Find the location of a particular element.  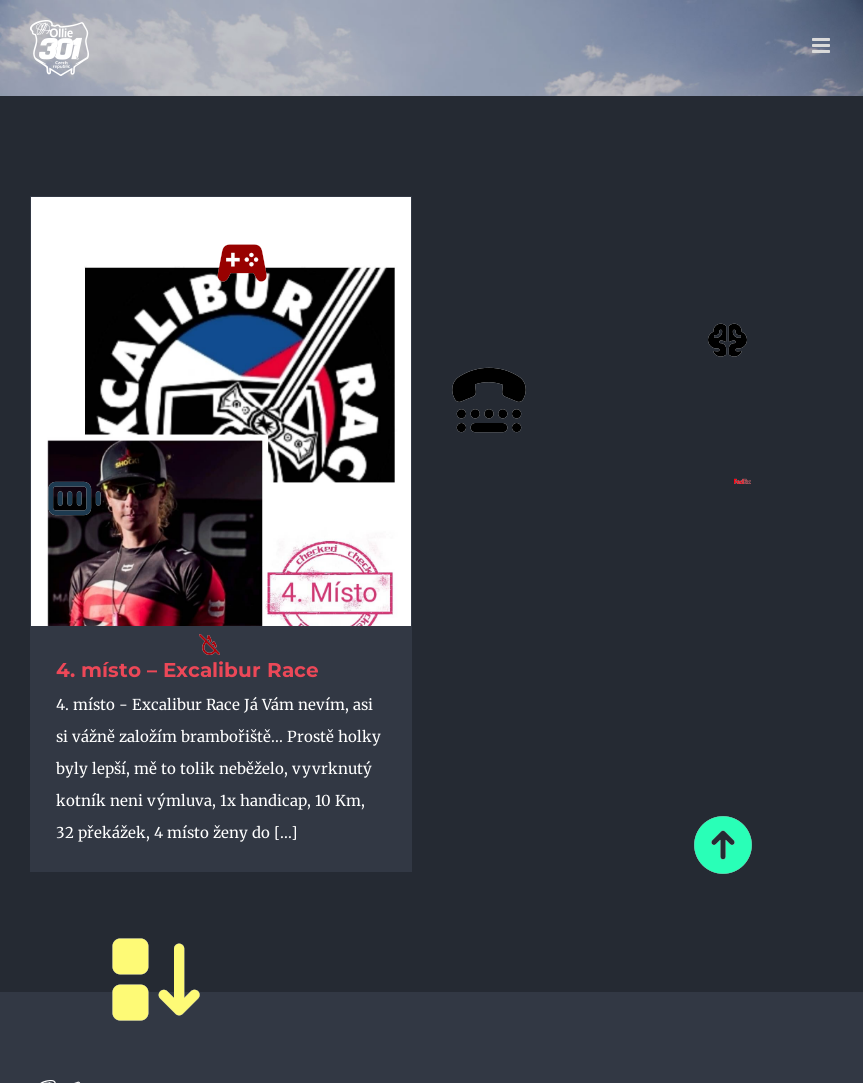

enable tty/tdd accessibility for hearing-impaired calls is located at coordinates (489, 400).